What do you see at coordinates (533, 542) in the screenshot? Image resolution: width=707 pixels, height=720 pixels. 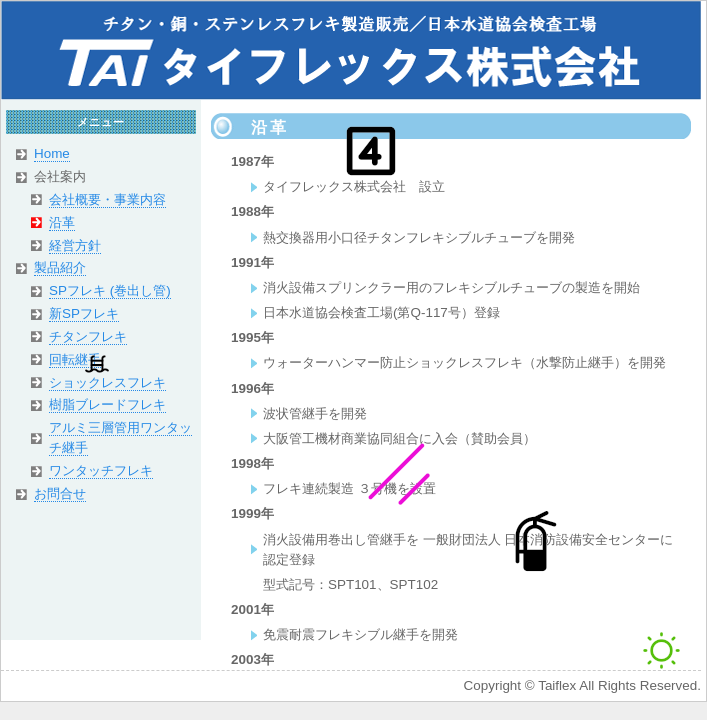 I see `fire safety equipment indicator` at bounding box center [533, 542].